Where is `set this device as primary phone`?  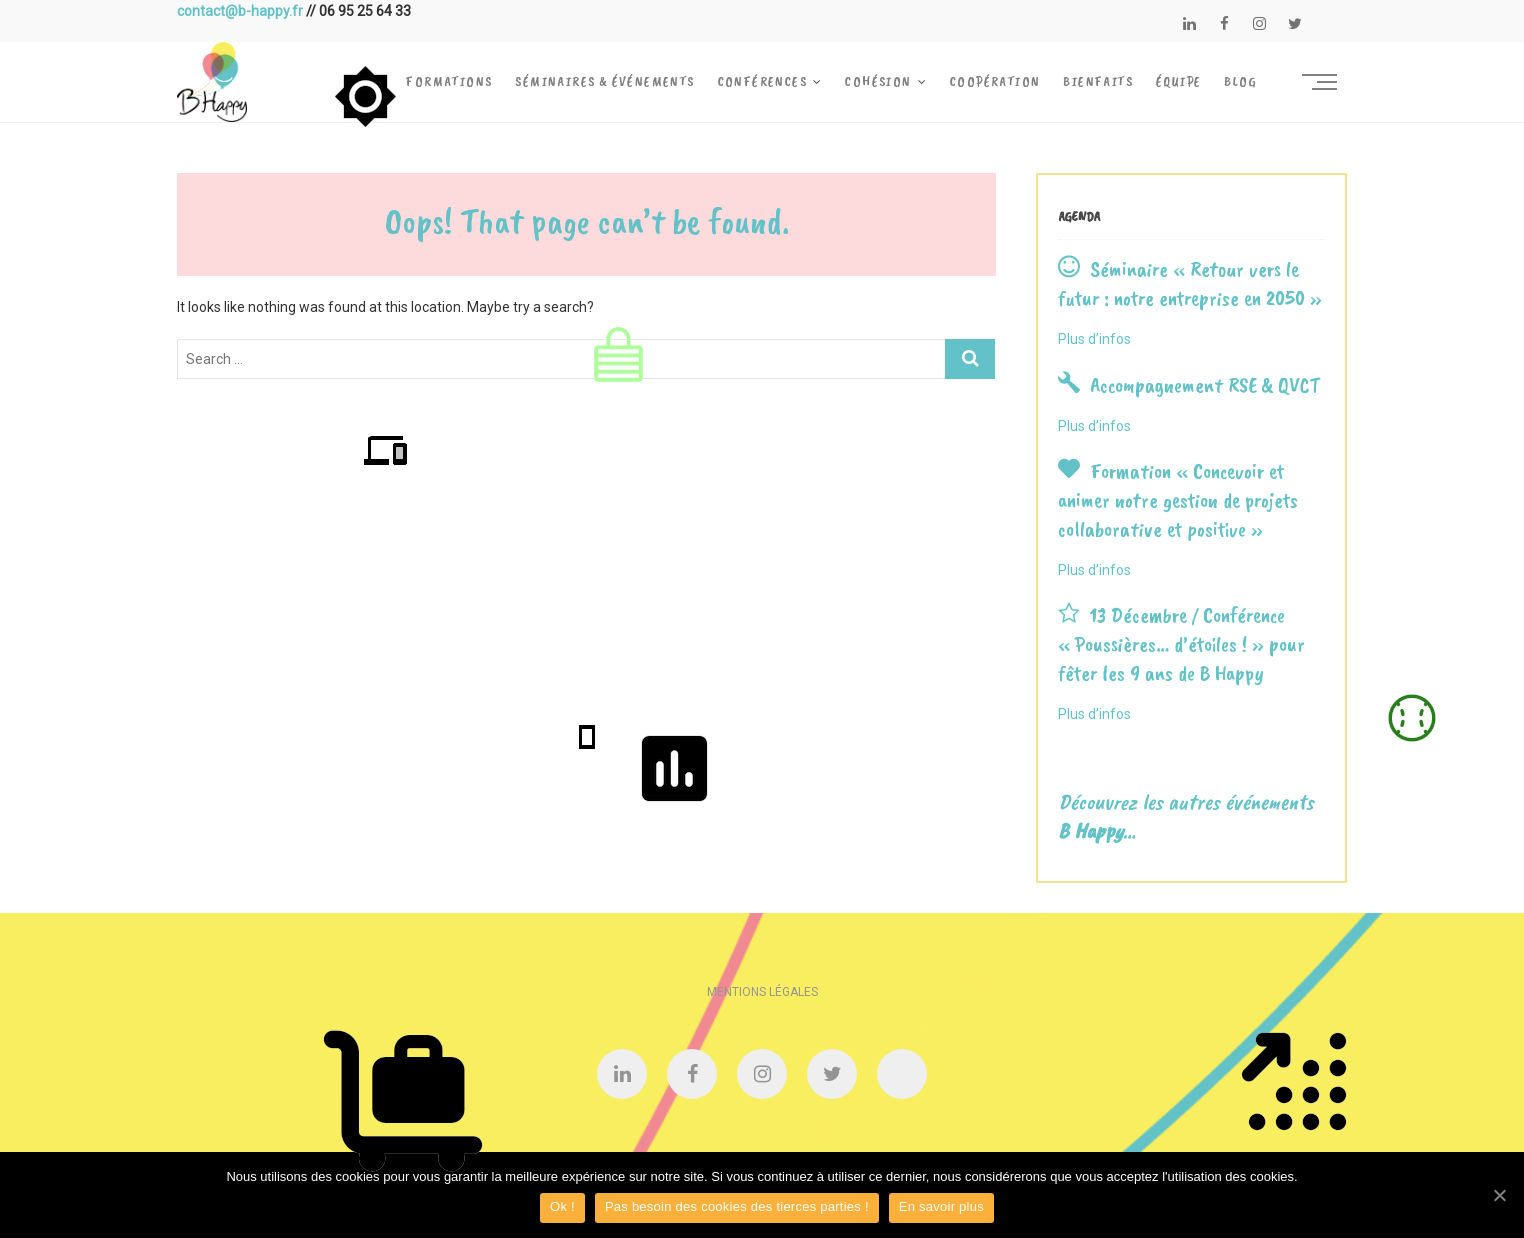
set this device as primary phone is located at coordinates (587, 737).